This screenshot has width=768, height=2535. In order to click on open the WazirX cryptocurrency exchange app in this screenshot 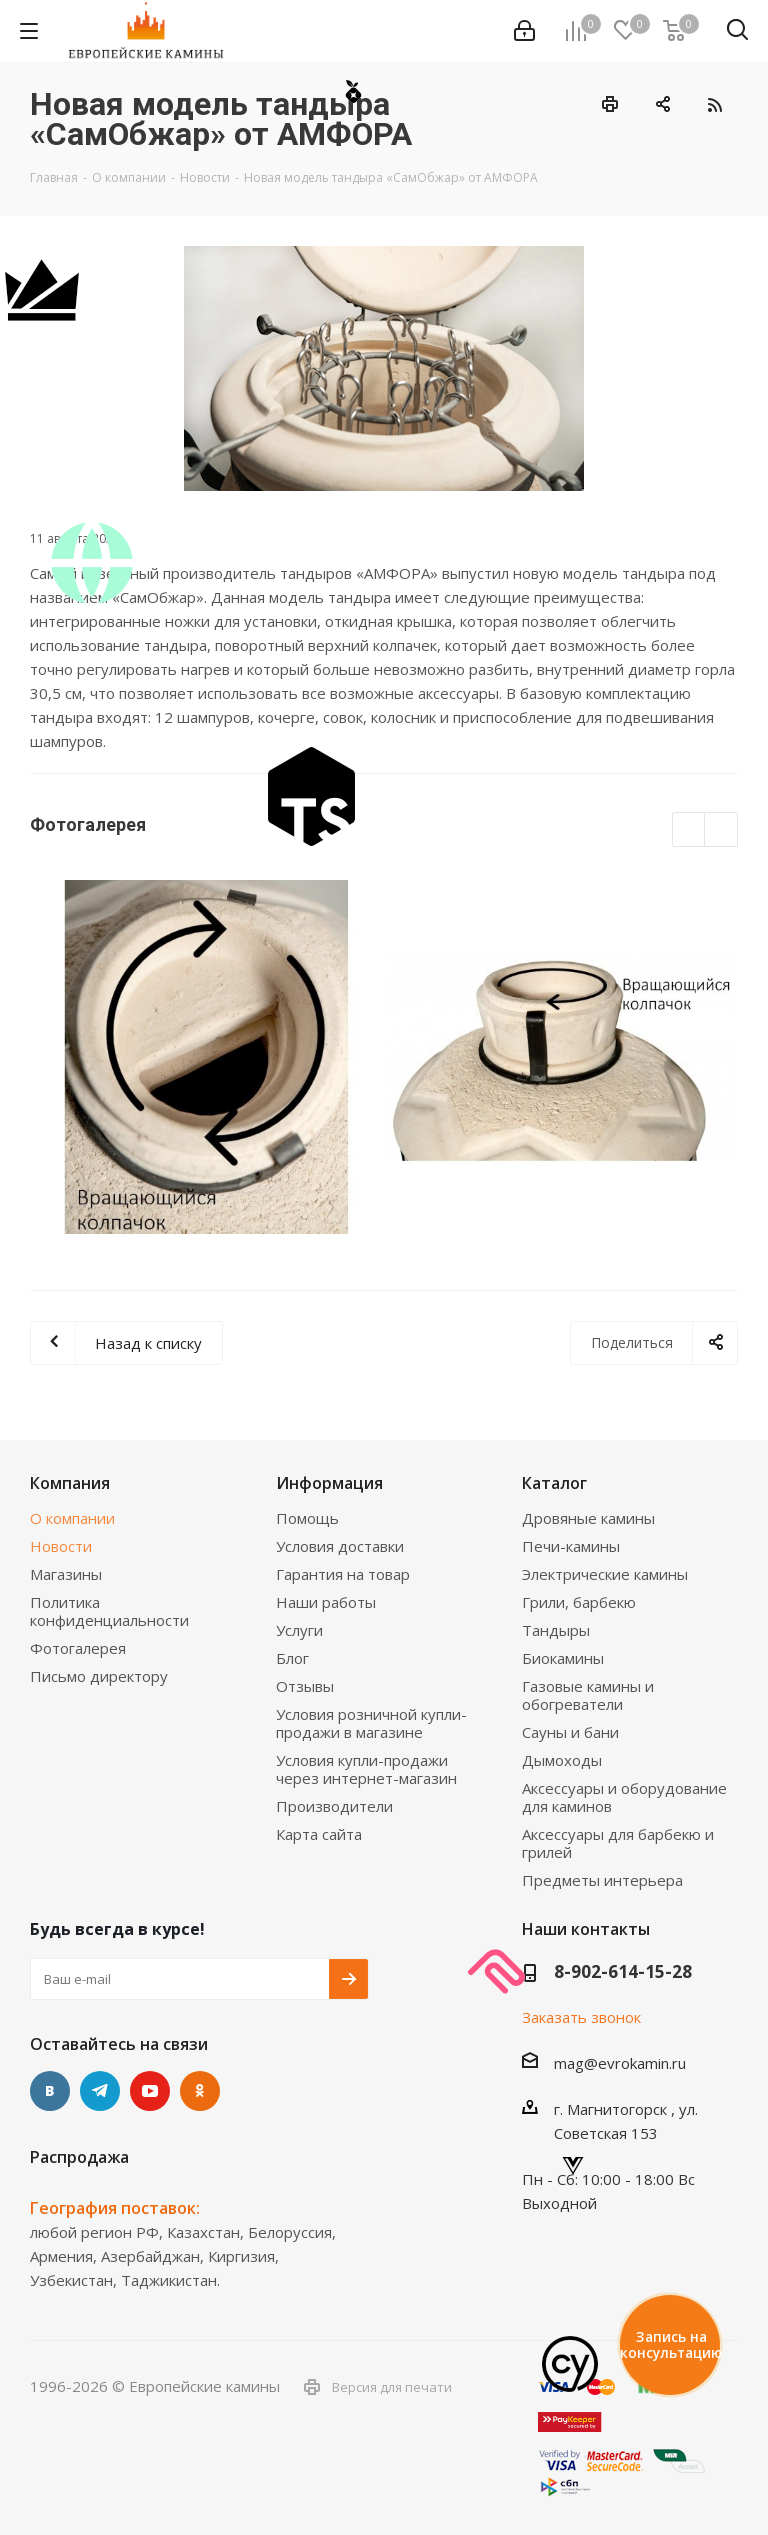, I will do `click(42, 290)`.